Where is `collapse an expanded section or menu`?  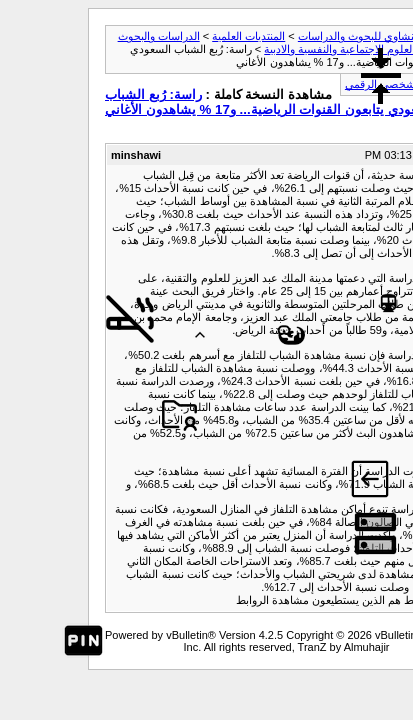
collapse an expanded section or menu is located at coordinates (200, 335).